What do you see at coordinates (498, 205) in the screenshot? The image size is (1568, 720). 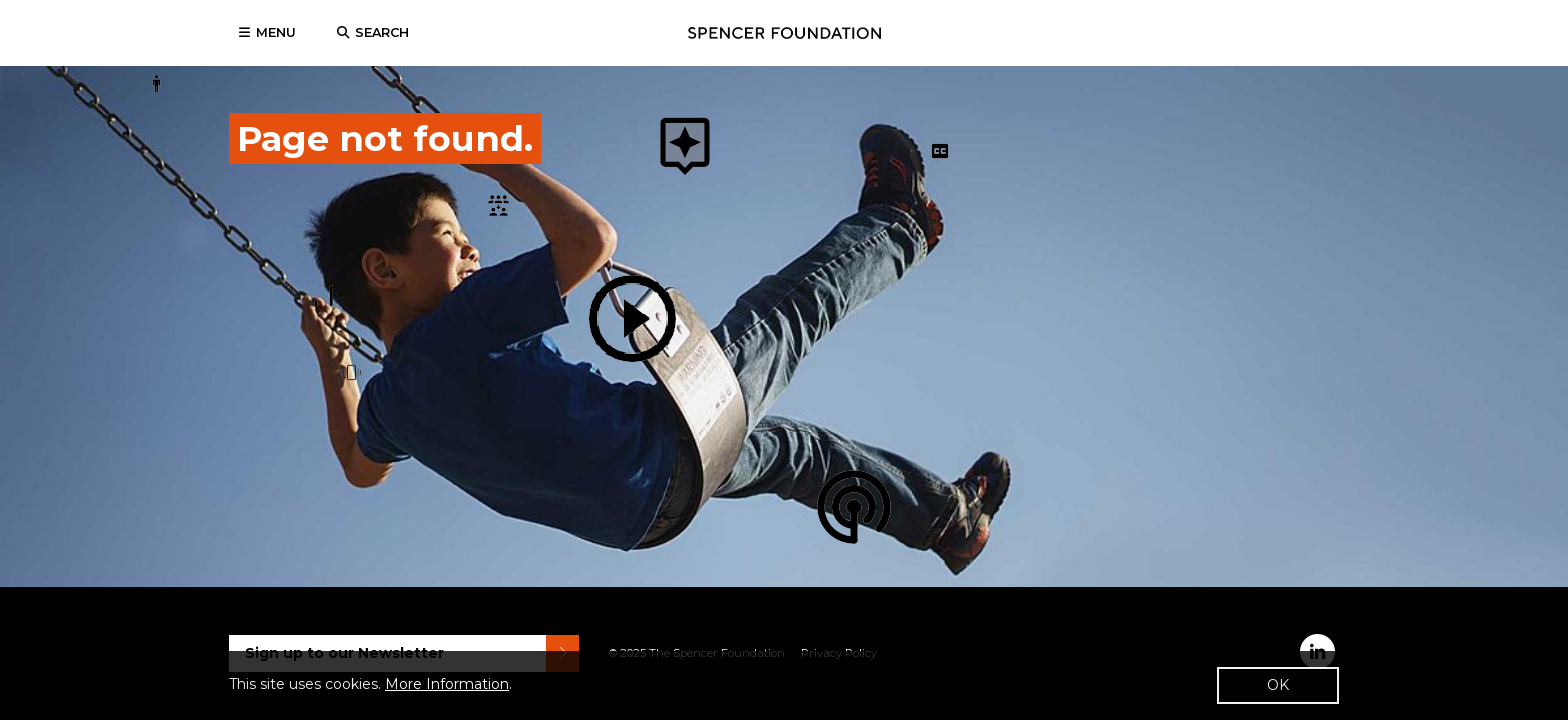 I see `reduce maximum occupancy or group size` at bounding box center [498, 205].